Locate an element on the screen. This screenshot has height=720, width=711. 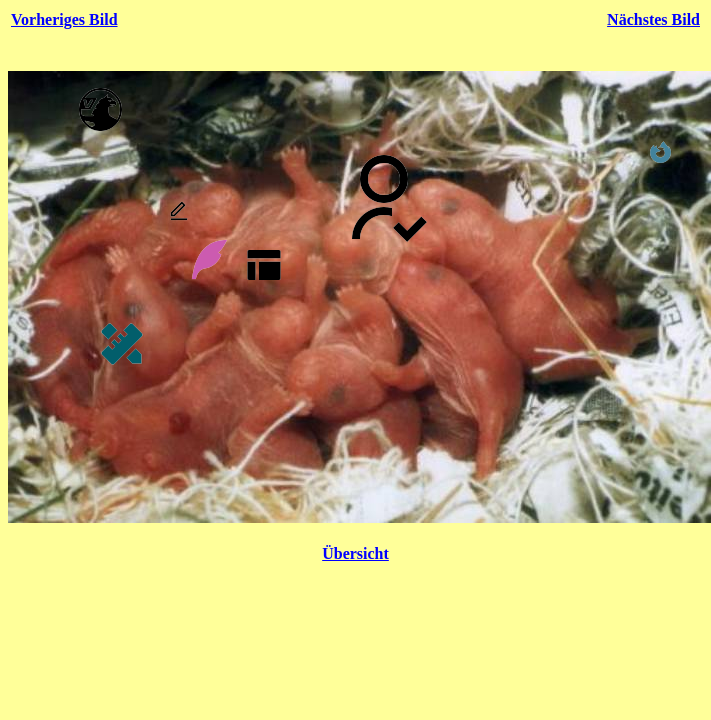
edit content or text is located at coordinates (179, 211).